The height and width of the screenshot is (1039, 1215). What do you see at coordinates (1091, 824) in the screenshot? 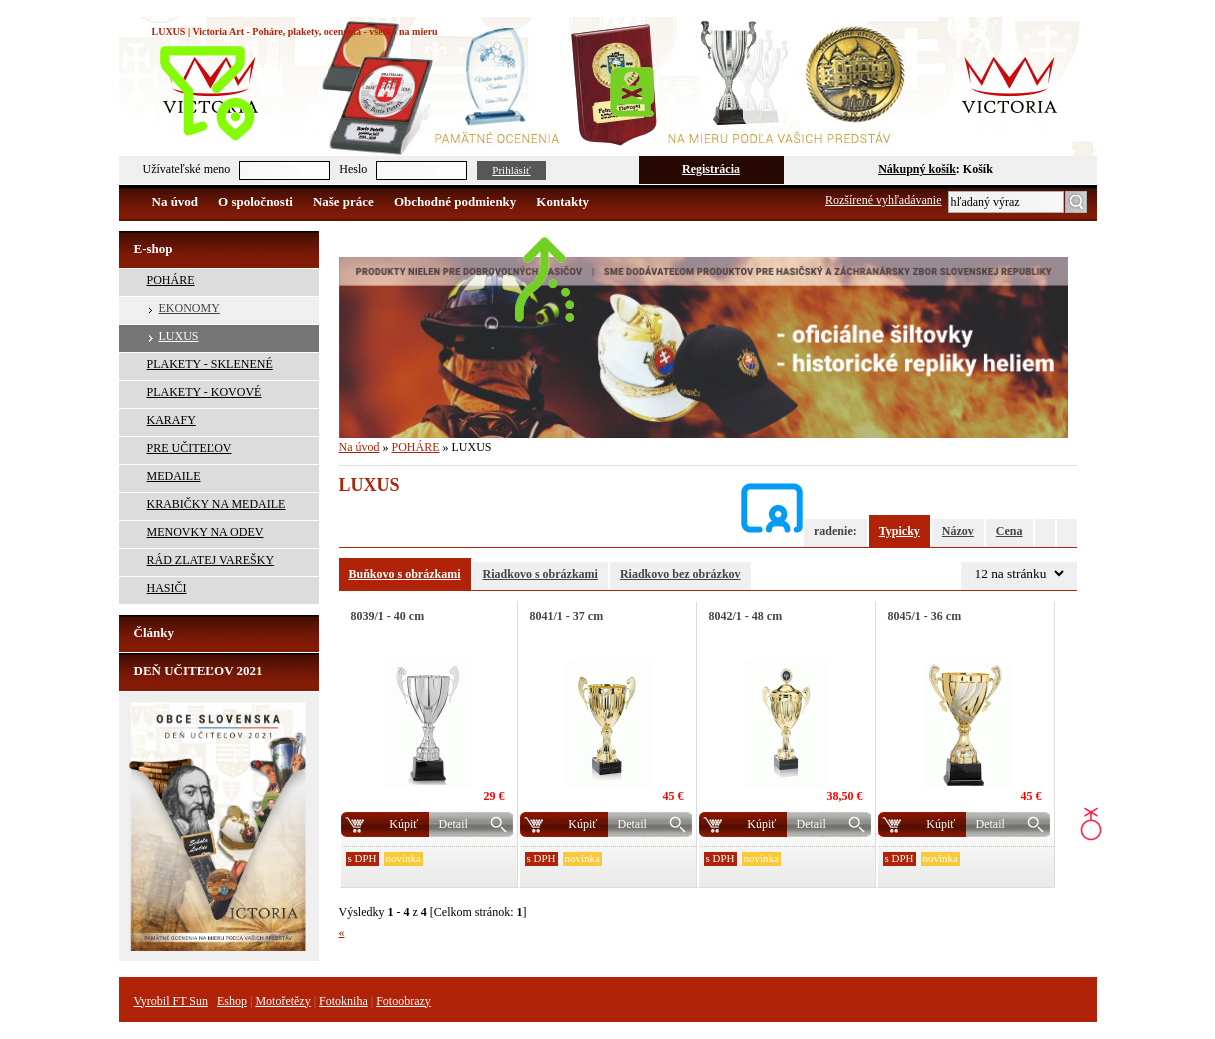
I see `indicates nonbinary gender identity option` at bounding box center [1091, 824].